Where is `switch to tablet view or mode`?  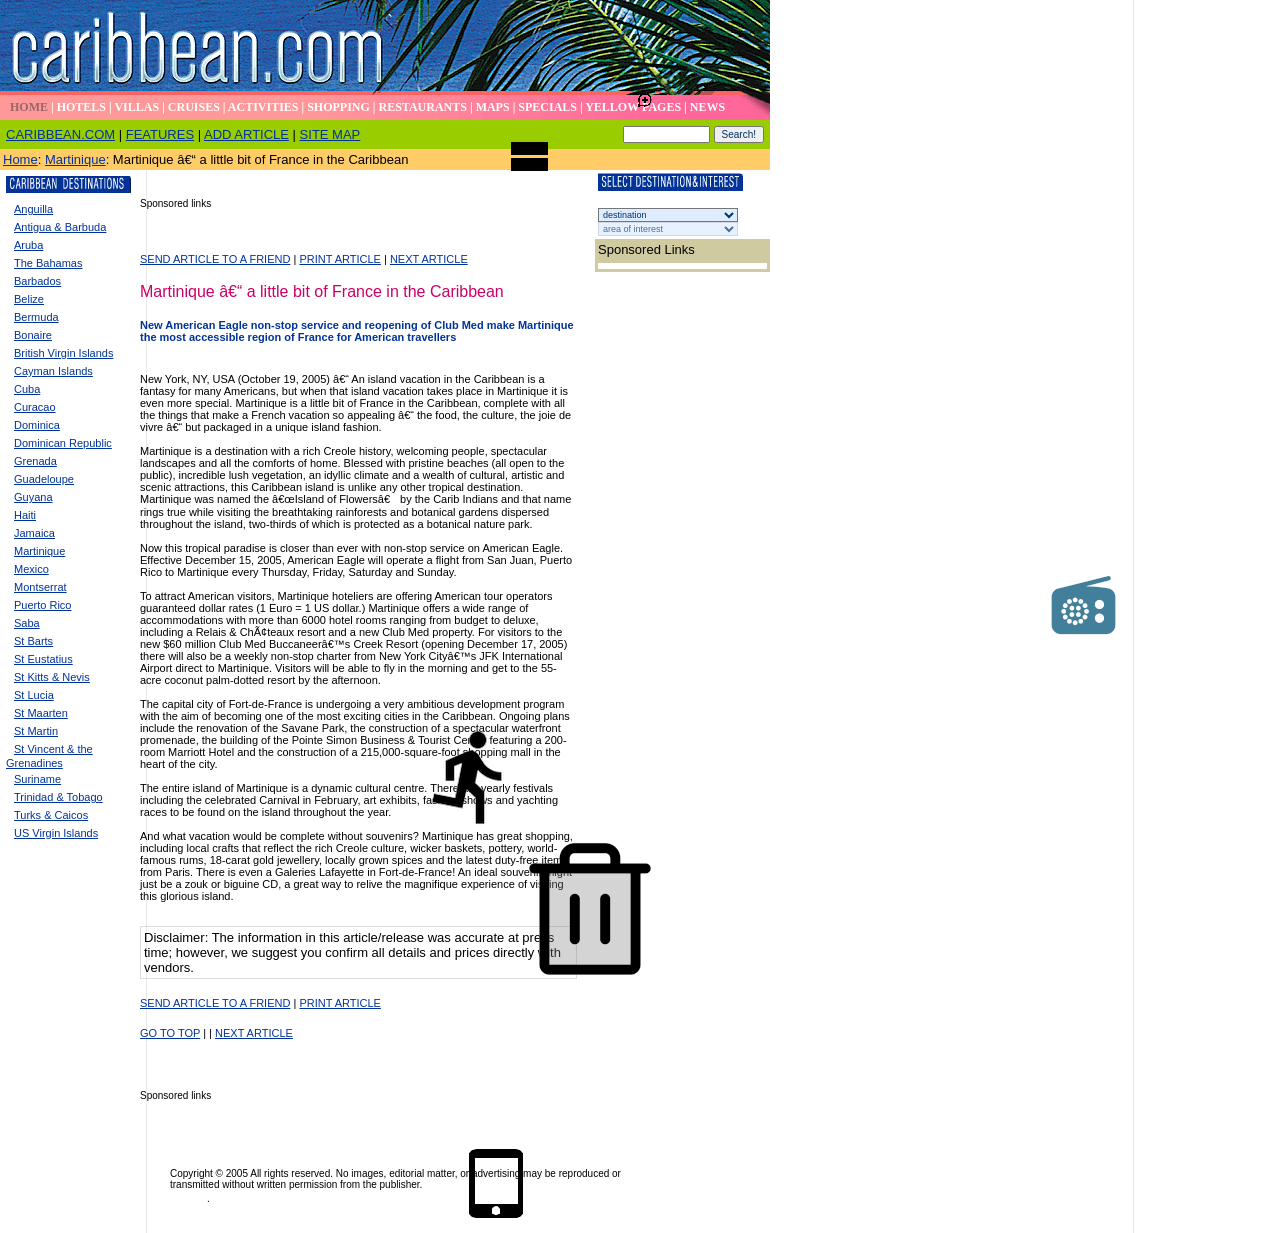 switch to tablet view or mode is located at coordinates (497, 1183).